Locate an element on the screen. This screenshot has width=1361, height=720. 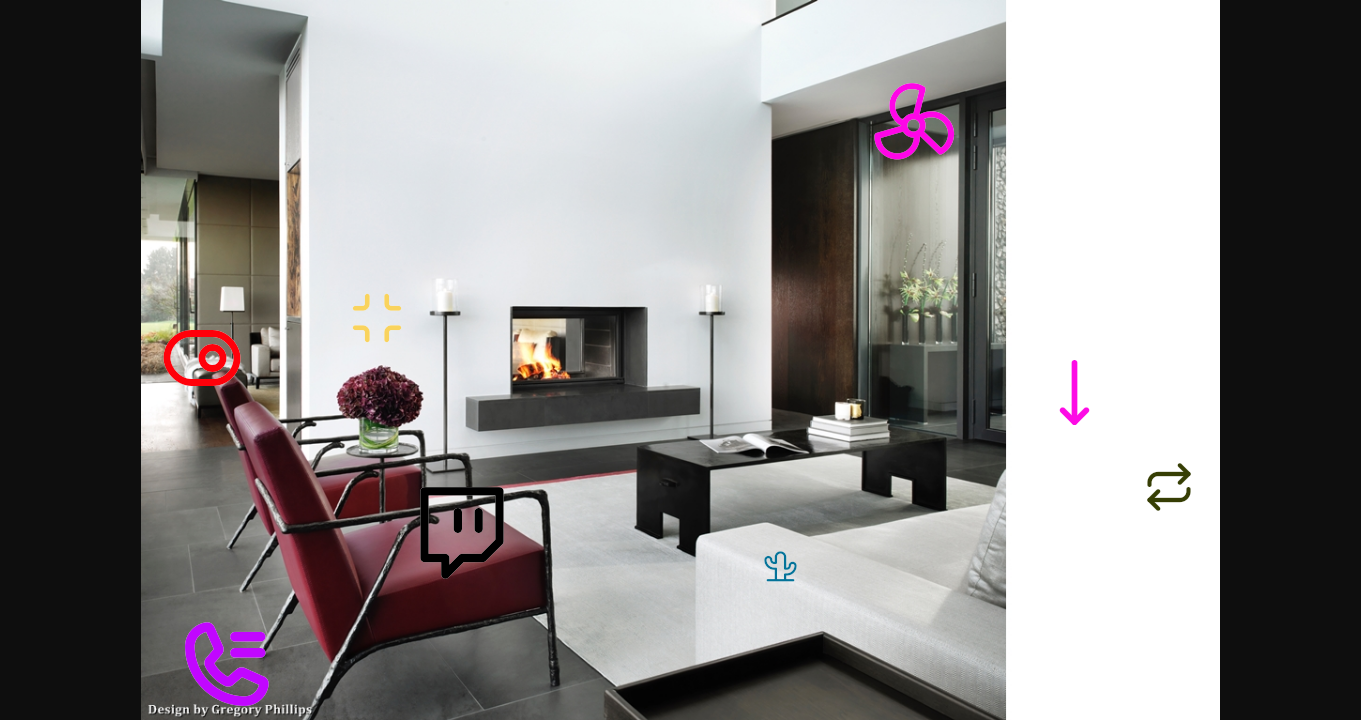
open Twitch app is located at coordinates (462, 533).